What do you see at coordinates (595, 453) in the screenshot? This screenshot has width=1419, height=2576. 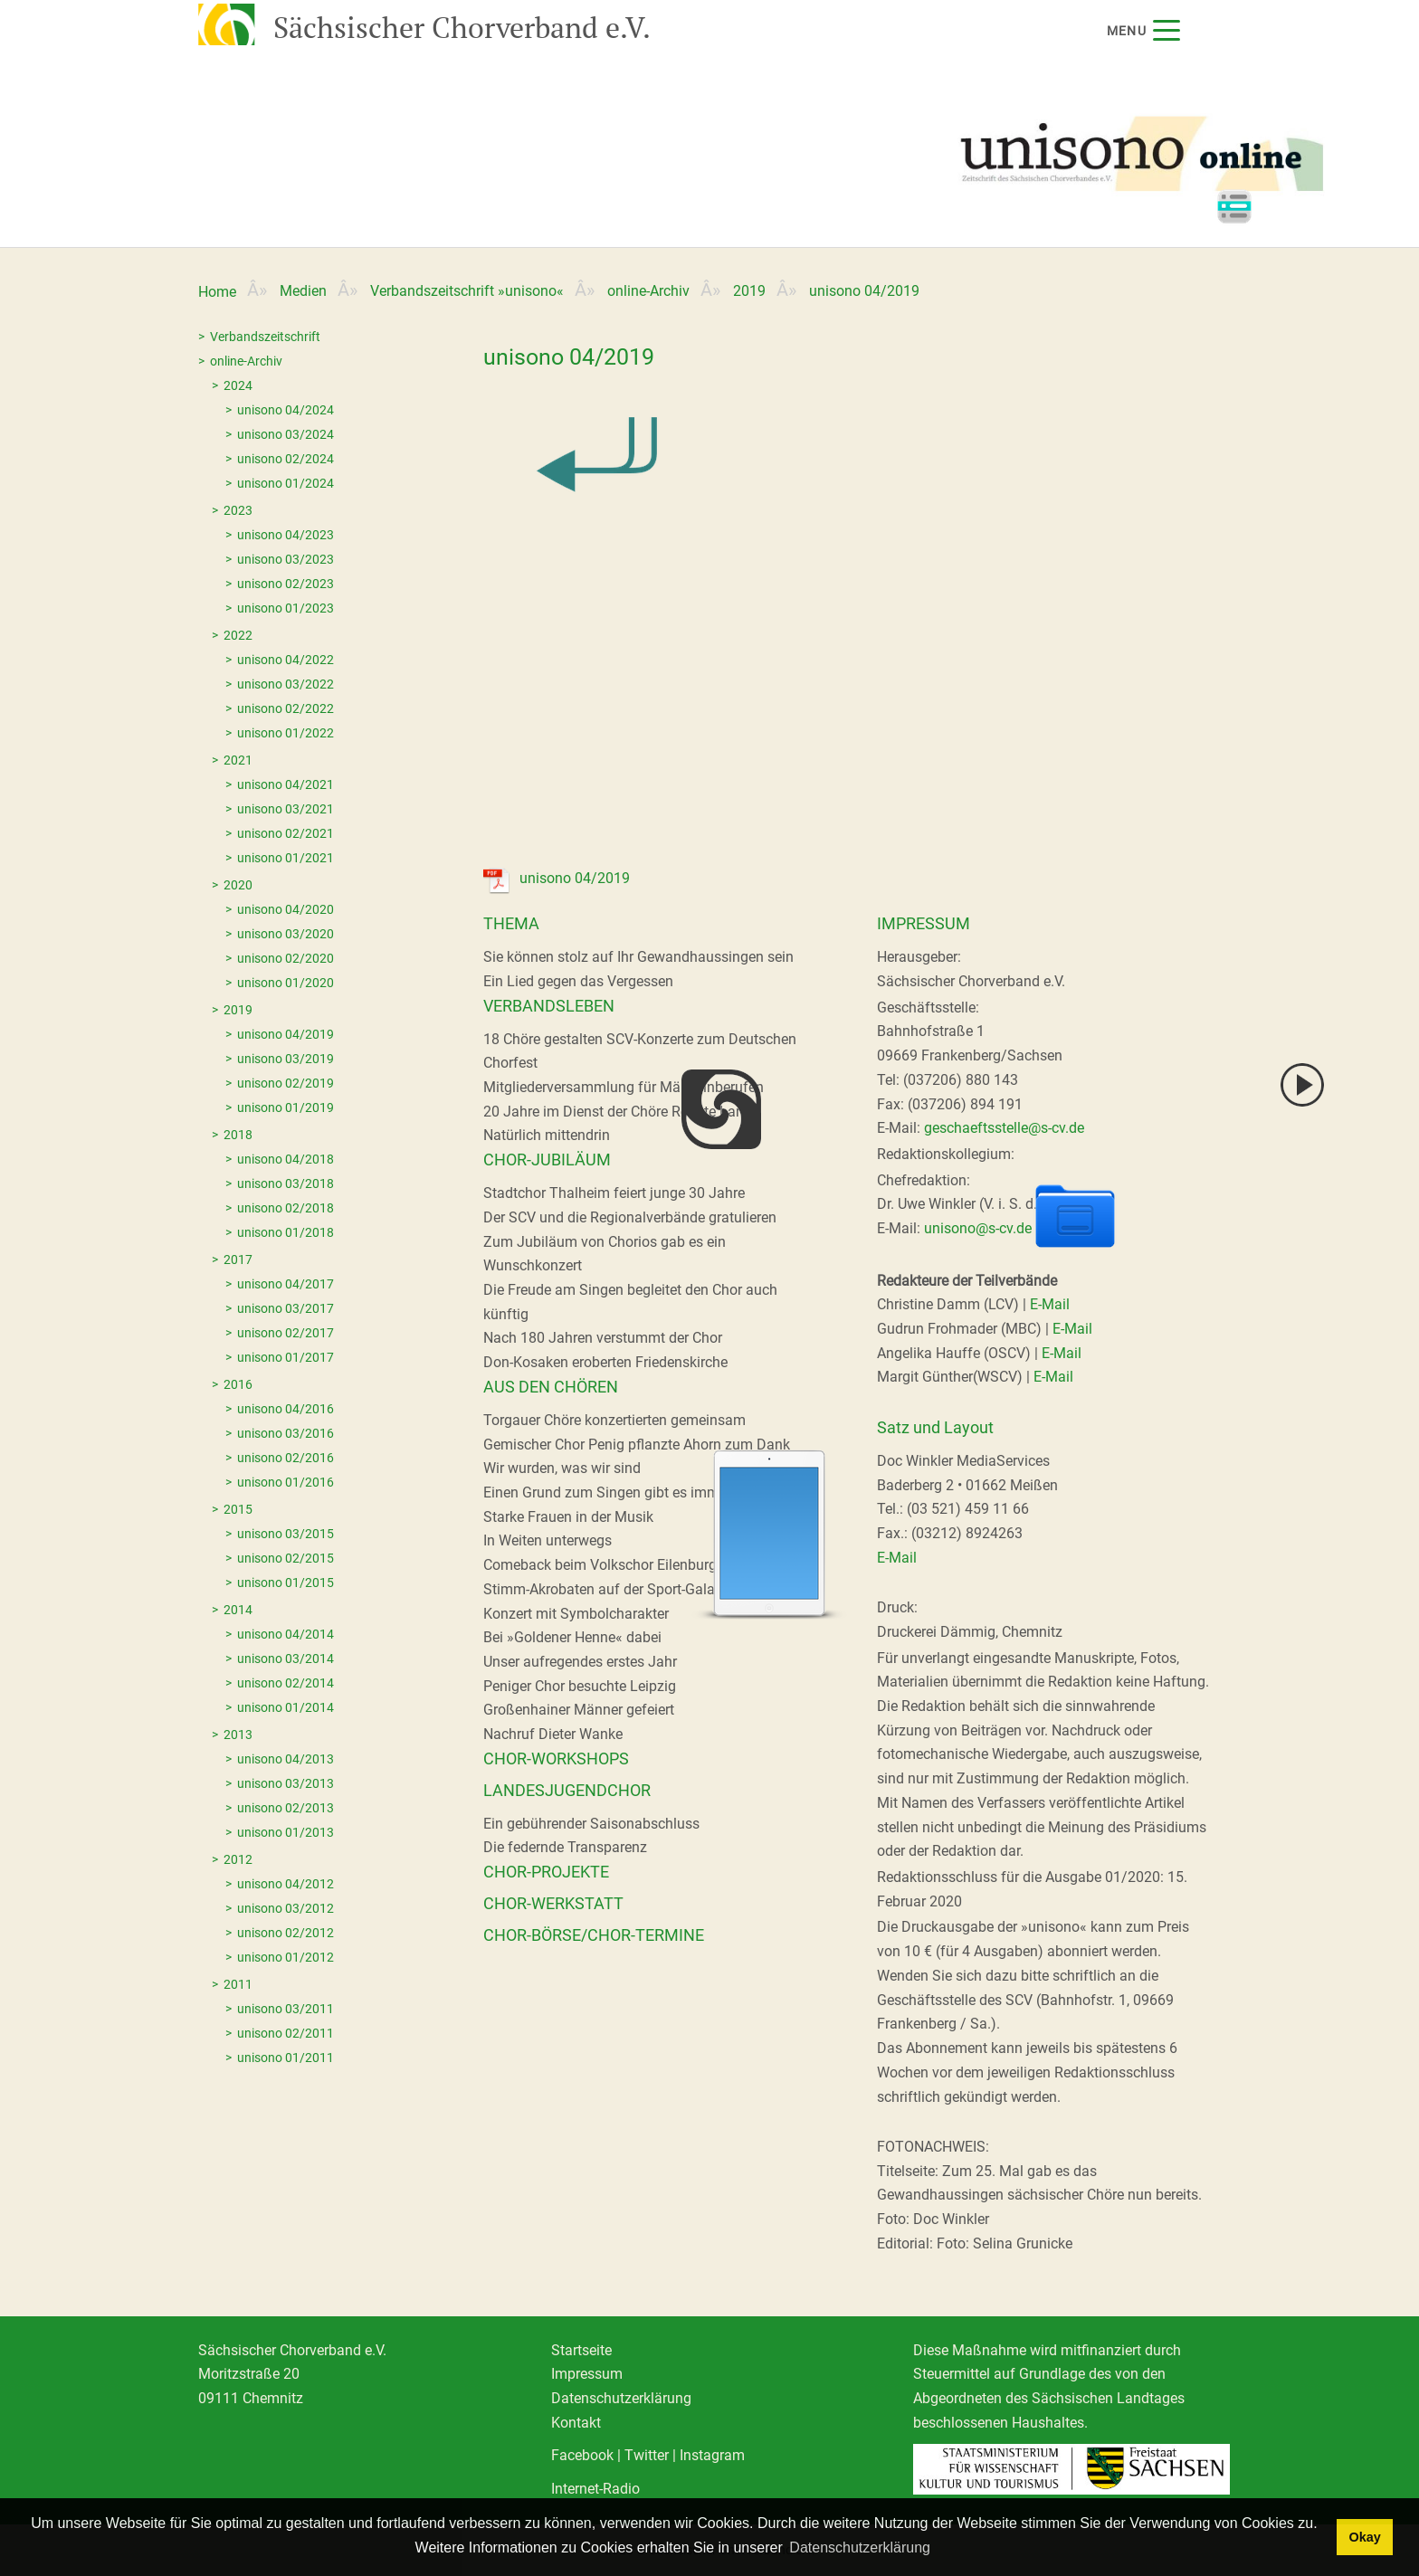 I see `reply to all recipients of an email` at bounding box center [595, 453].